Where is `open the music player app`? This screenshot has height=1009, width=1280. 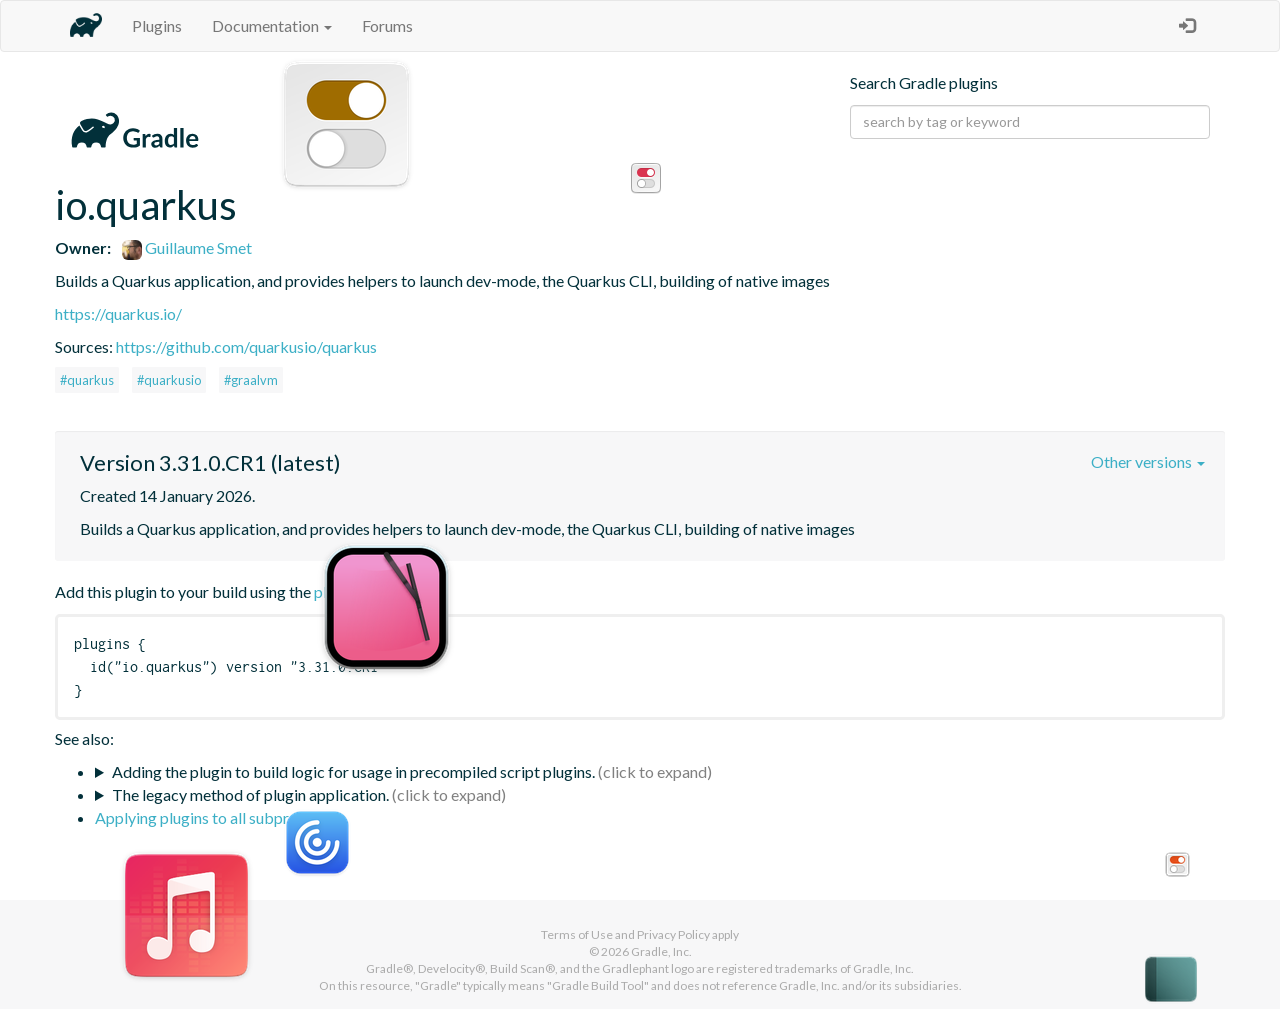 open the music player app is located at coordinates (186, 915).